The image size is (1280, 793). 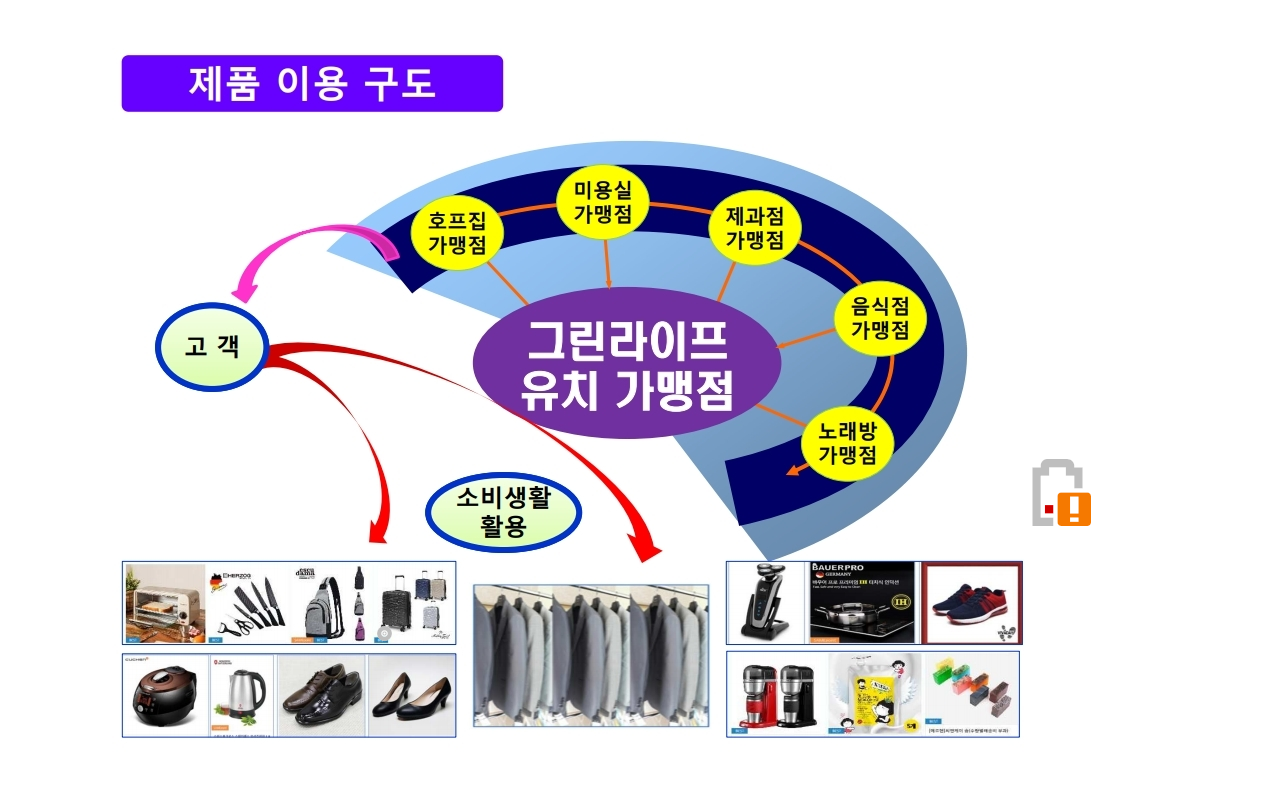 I want to click on indicates a blu-ray disc or BD media, so click(x=384, y=633).